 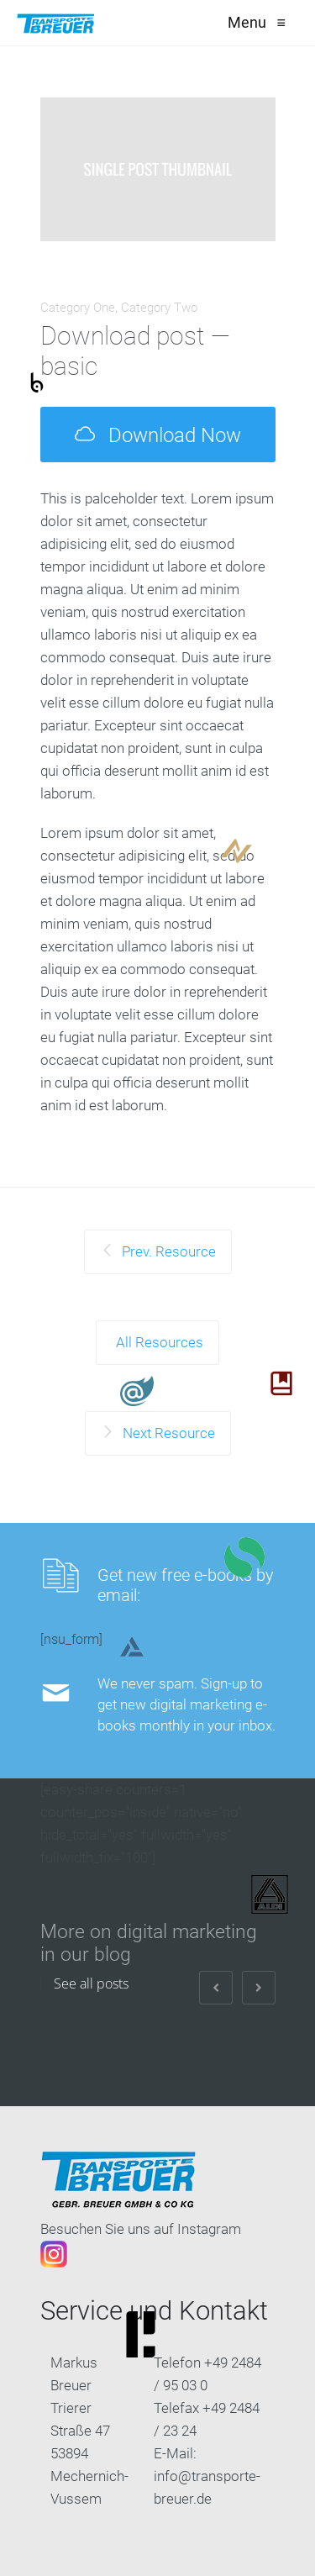 What do you see at coordinates (270, 1894) in the screenshot?
I see `aldi nord company logo` at bounding box center [270, 1894].